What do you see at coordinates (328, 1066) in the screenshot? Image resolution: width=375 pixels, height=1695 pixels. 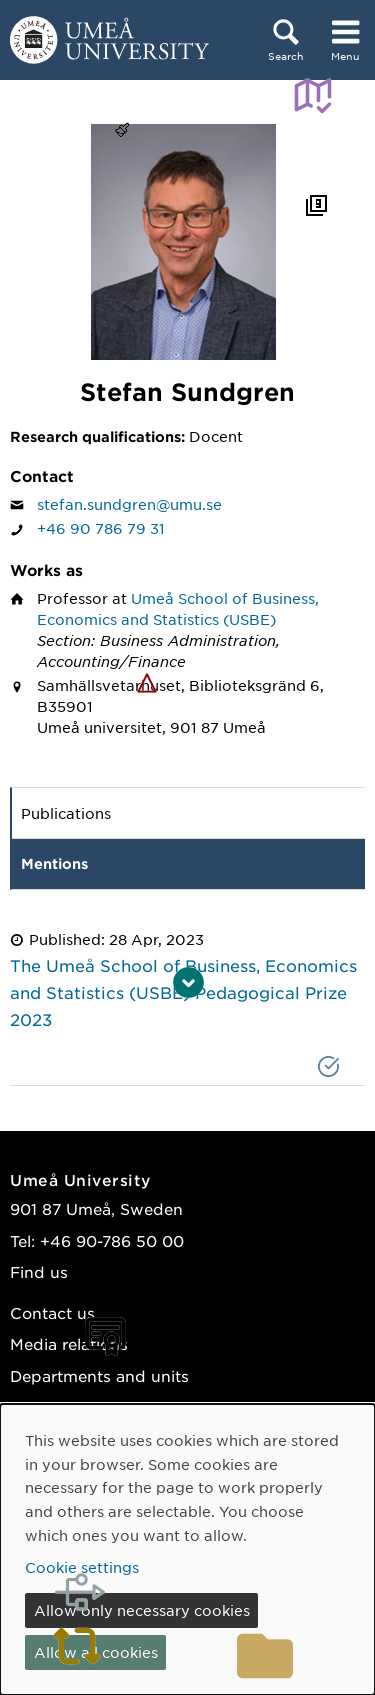 I see `task or action completed successfully` at bounding box center [328, 1066].